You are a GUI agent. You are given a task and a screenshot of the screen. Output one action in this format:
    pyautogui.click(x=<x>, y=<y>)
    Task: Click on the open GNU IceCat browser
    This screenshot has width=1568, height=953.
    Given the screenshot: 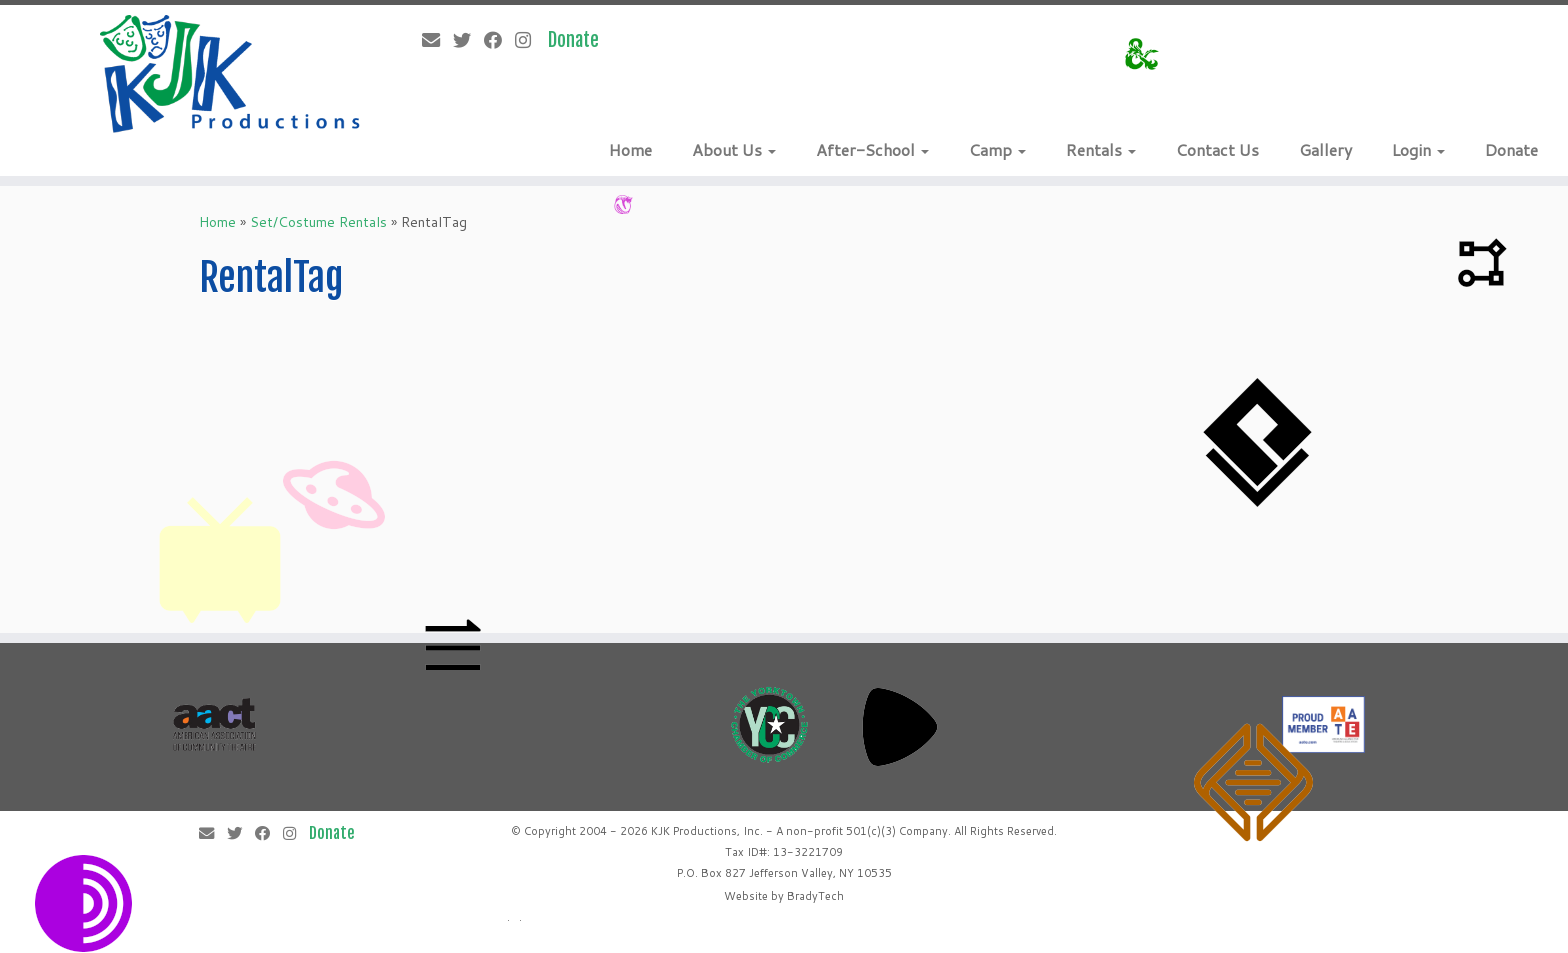 What is the action you would take?
    pyautogui.click(x=623, y=204)
    